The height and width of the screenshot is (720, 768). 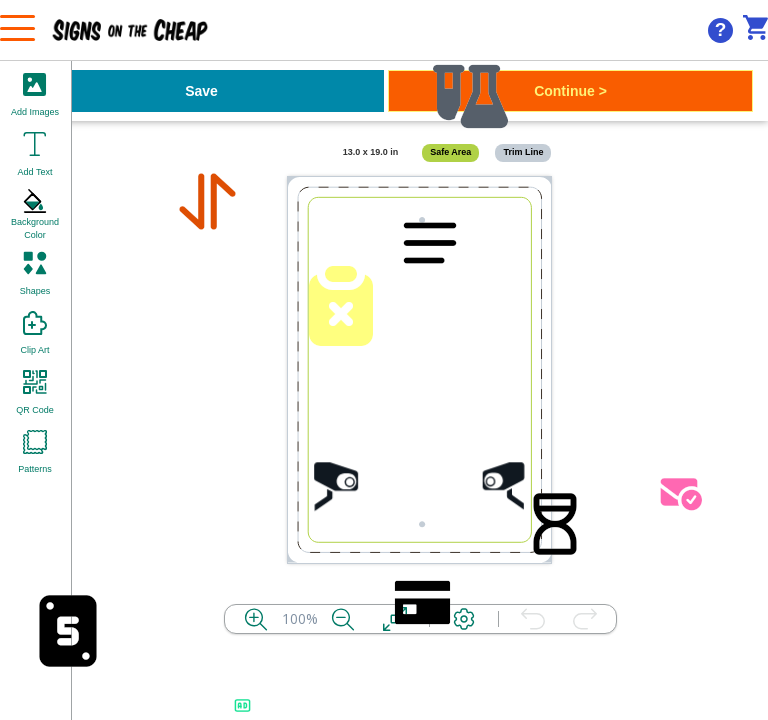 I want to click on clear clipboard contents, so click(x=341, y=306).